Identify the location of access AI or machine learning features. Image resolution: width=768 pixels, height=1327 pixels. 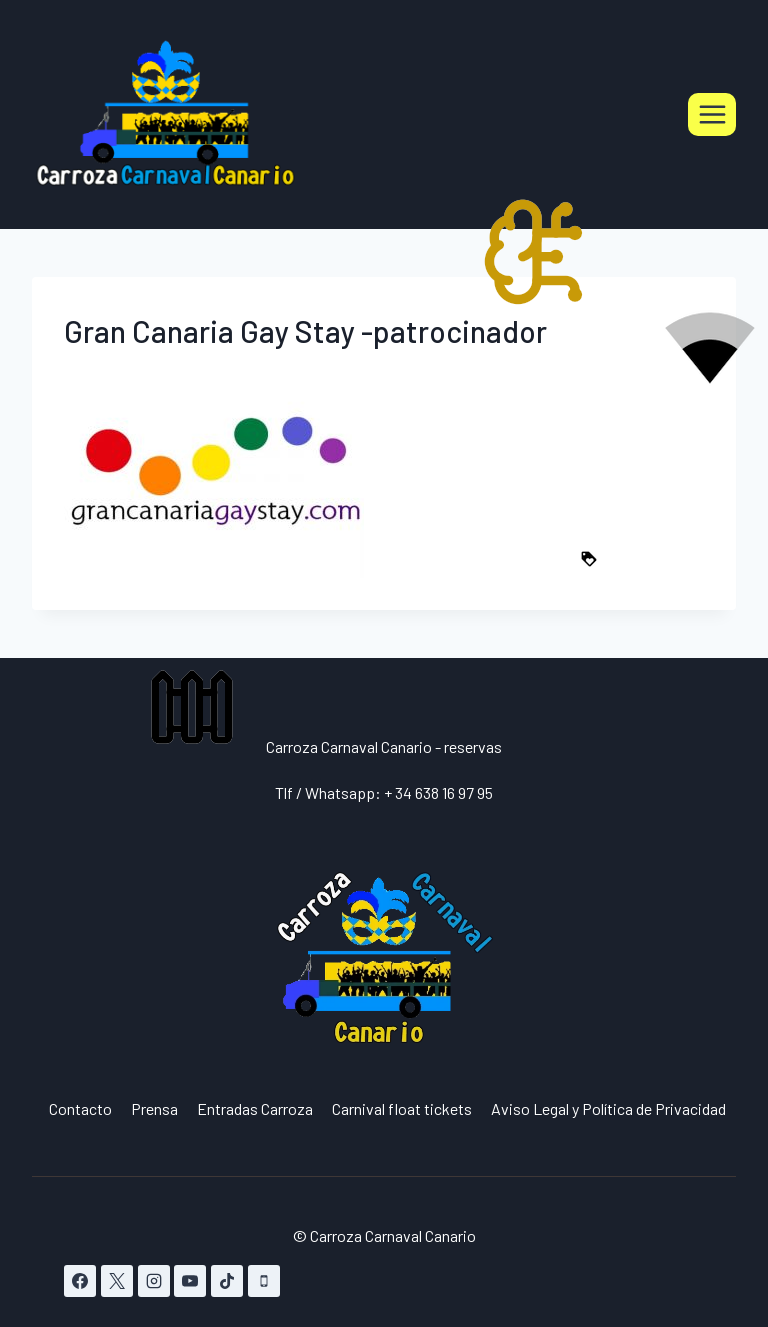
(537, 252).